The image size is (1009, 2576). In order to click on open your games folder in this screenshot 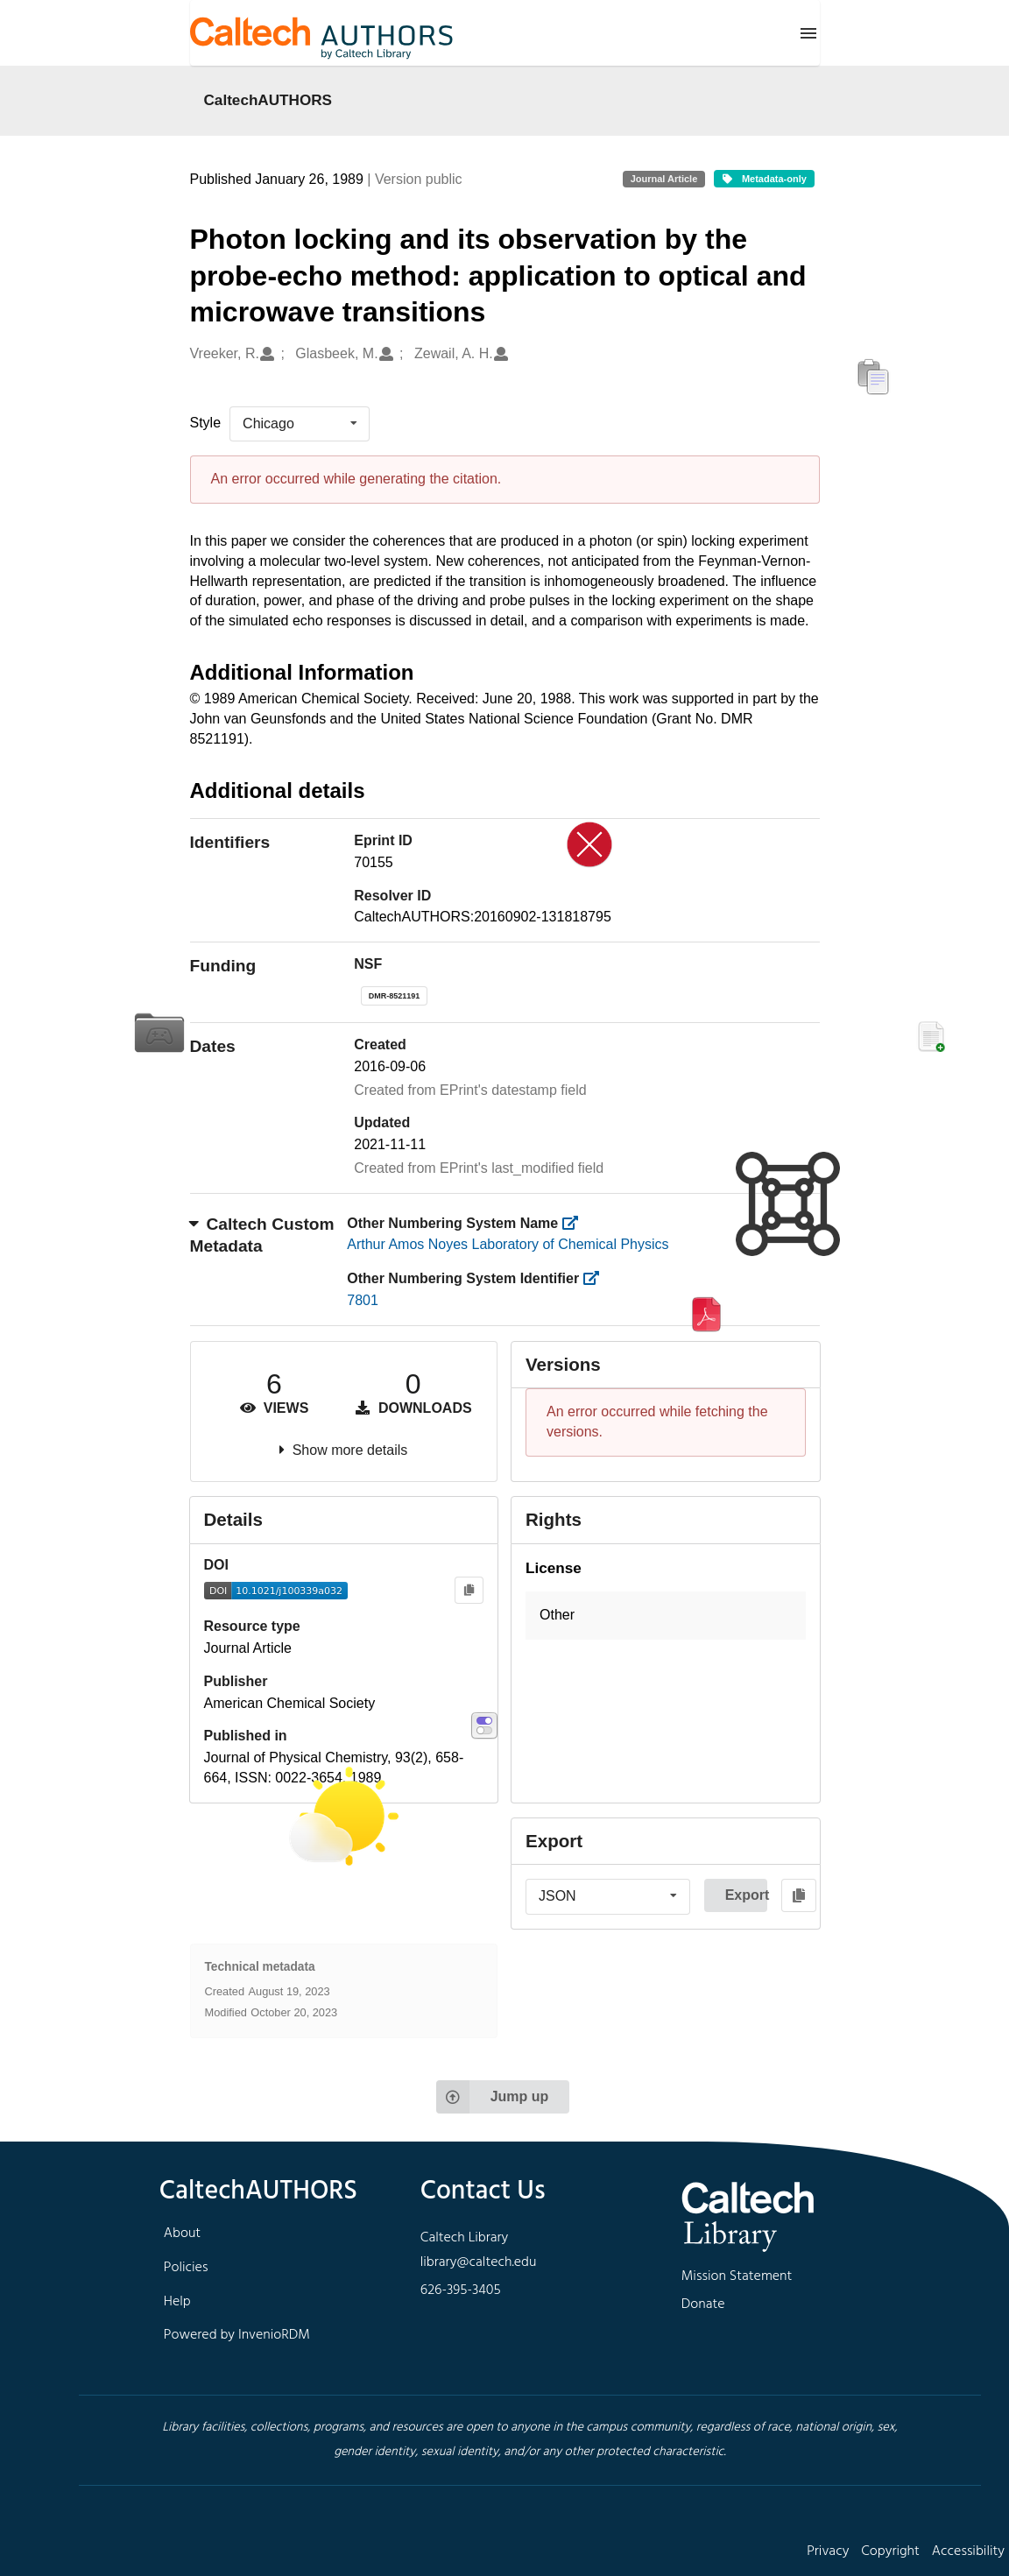, I will do `click(159, 1033)`.